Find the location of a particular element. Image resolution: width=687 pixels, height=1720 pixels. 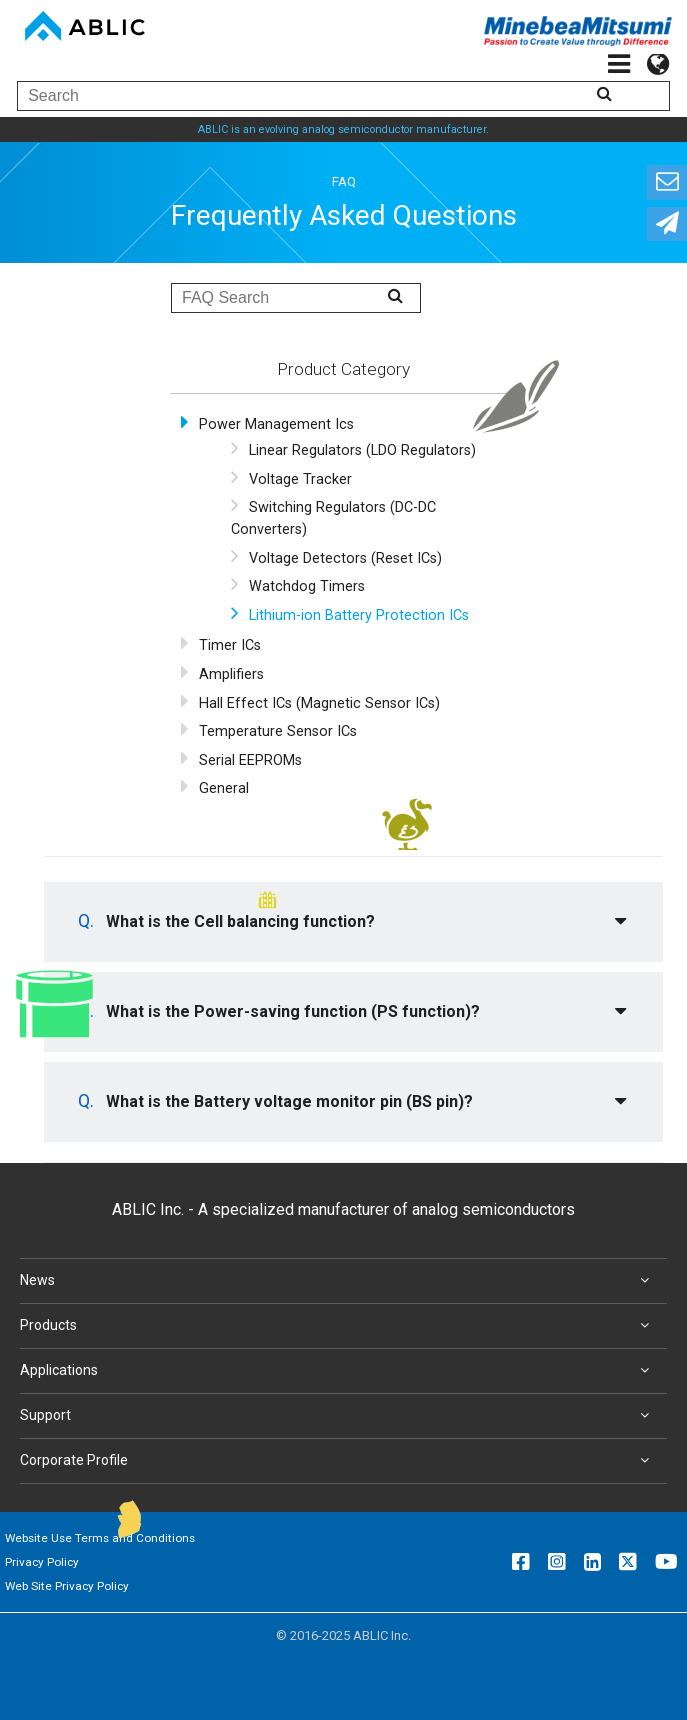

decorative abstract building or castle icon is located at coordinates (267, 899).